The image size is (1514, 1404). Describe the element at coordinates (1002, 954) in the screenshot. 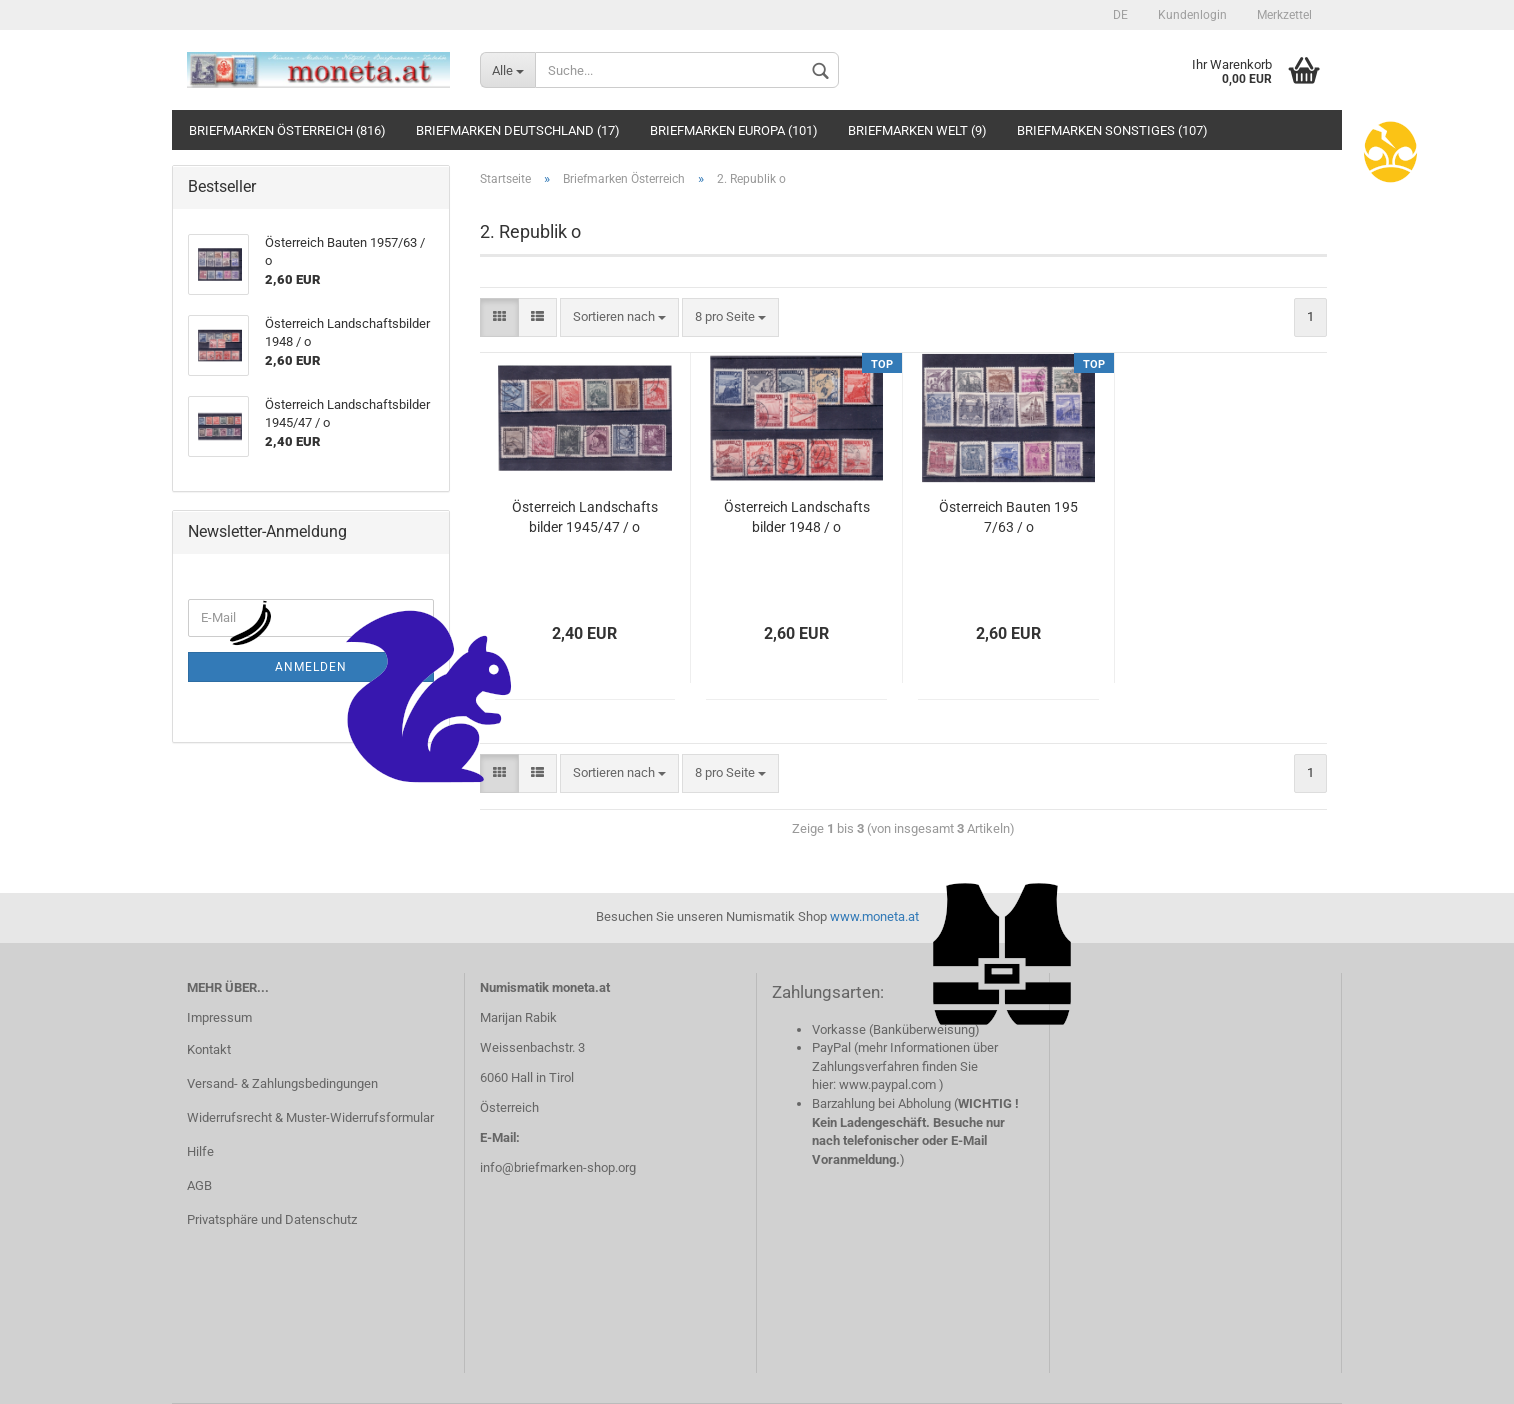

I see `access safety equipment or gear settings` at that location.